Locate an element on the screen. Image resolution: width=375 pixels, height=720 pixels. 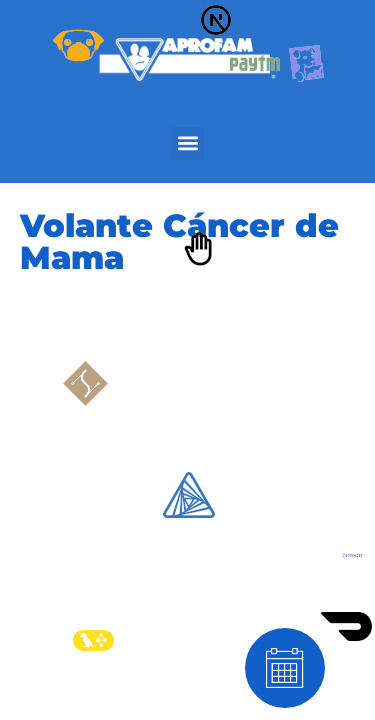
Next.js framework logo is located at coordinates (216, 20).